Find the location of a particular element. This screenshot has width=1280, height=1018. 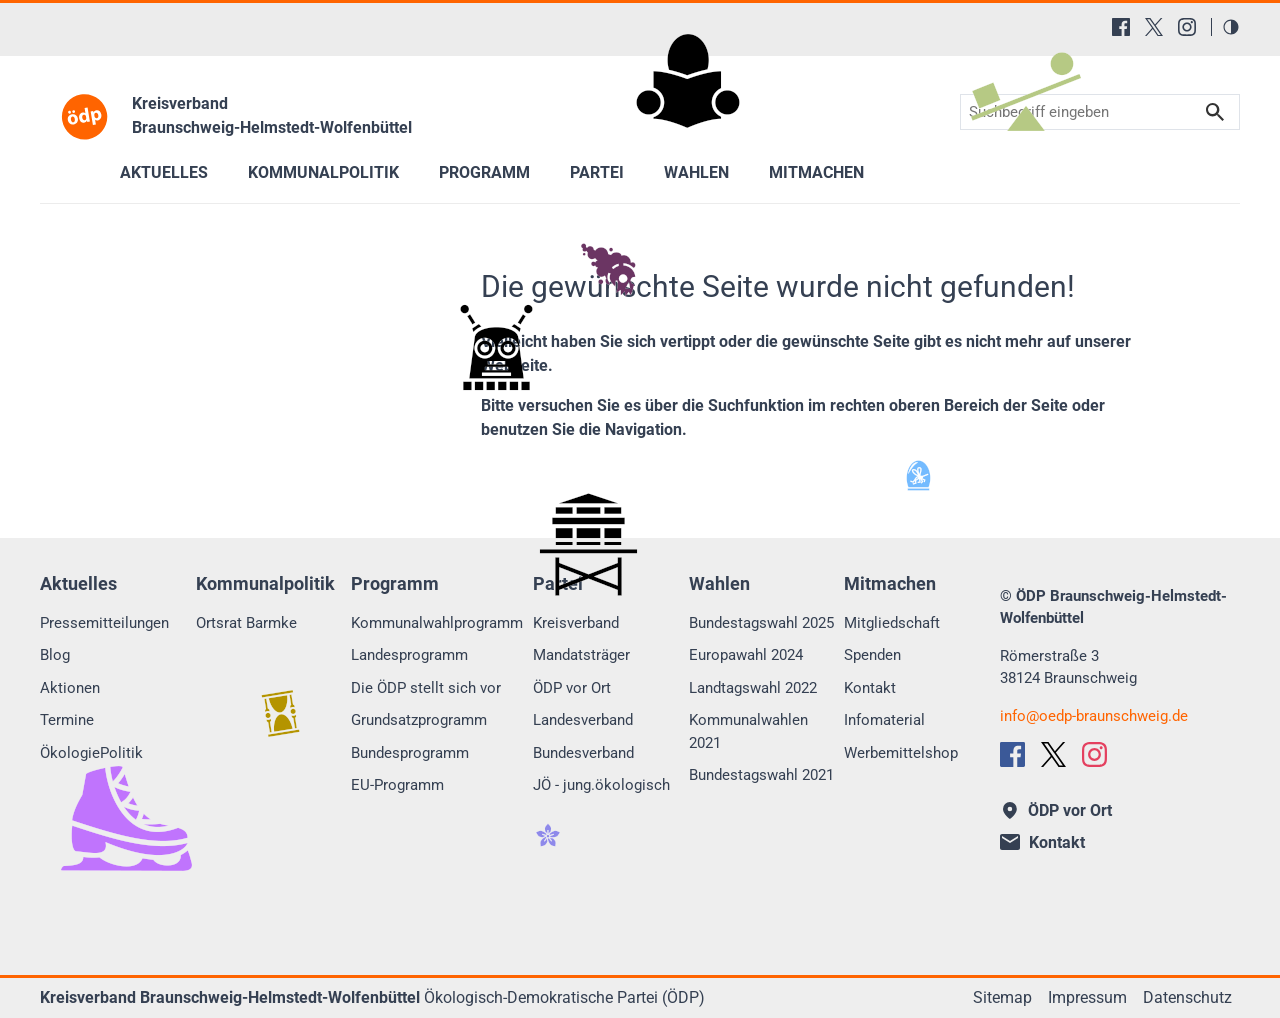

access ice skating activities or sports is located at coordinates (126, 818).